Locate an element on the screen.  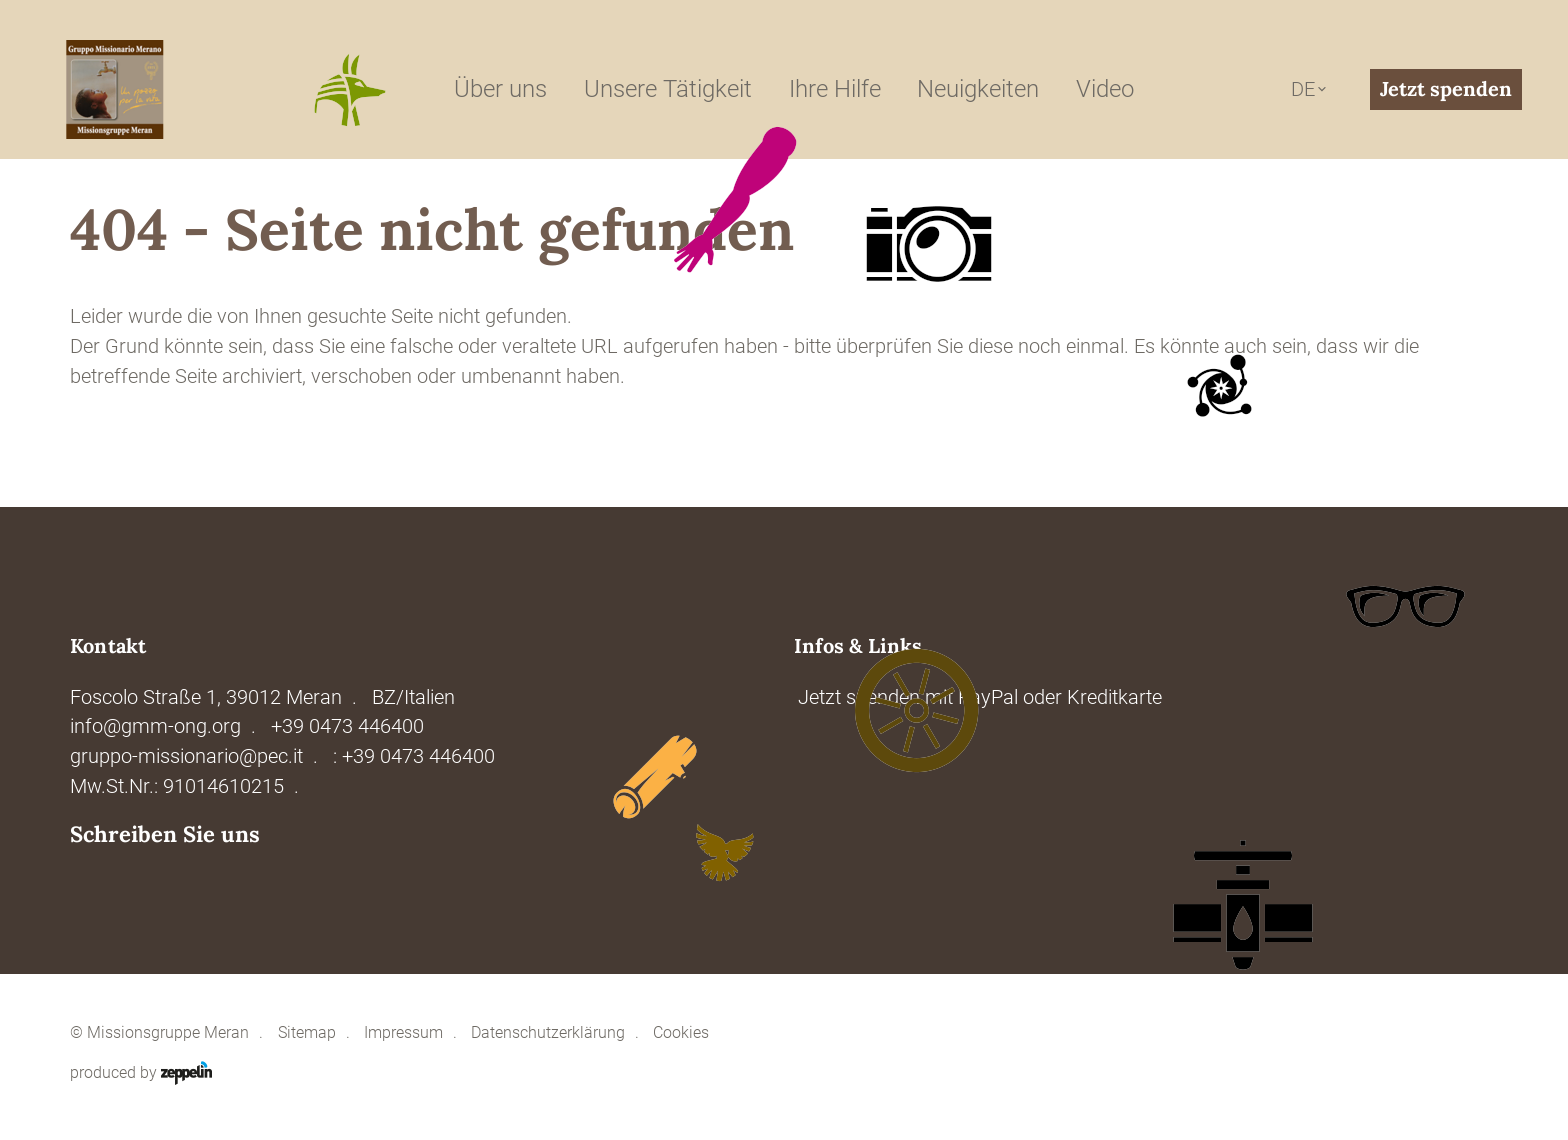
activate black hole or gravity-based ability is located at coordinates (1219, 386).